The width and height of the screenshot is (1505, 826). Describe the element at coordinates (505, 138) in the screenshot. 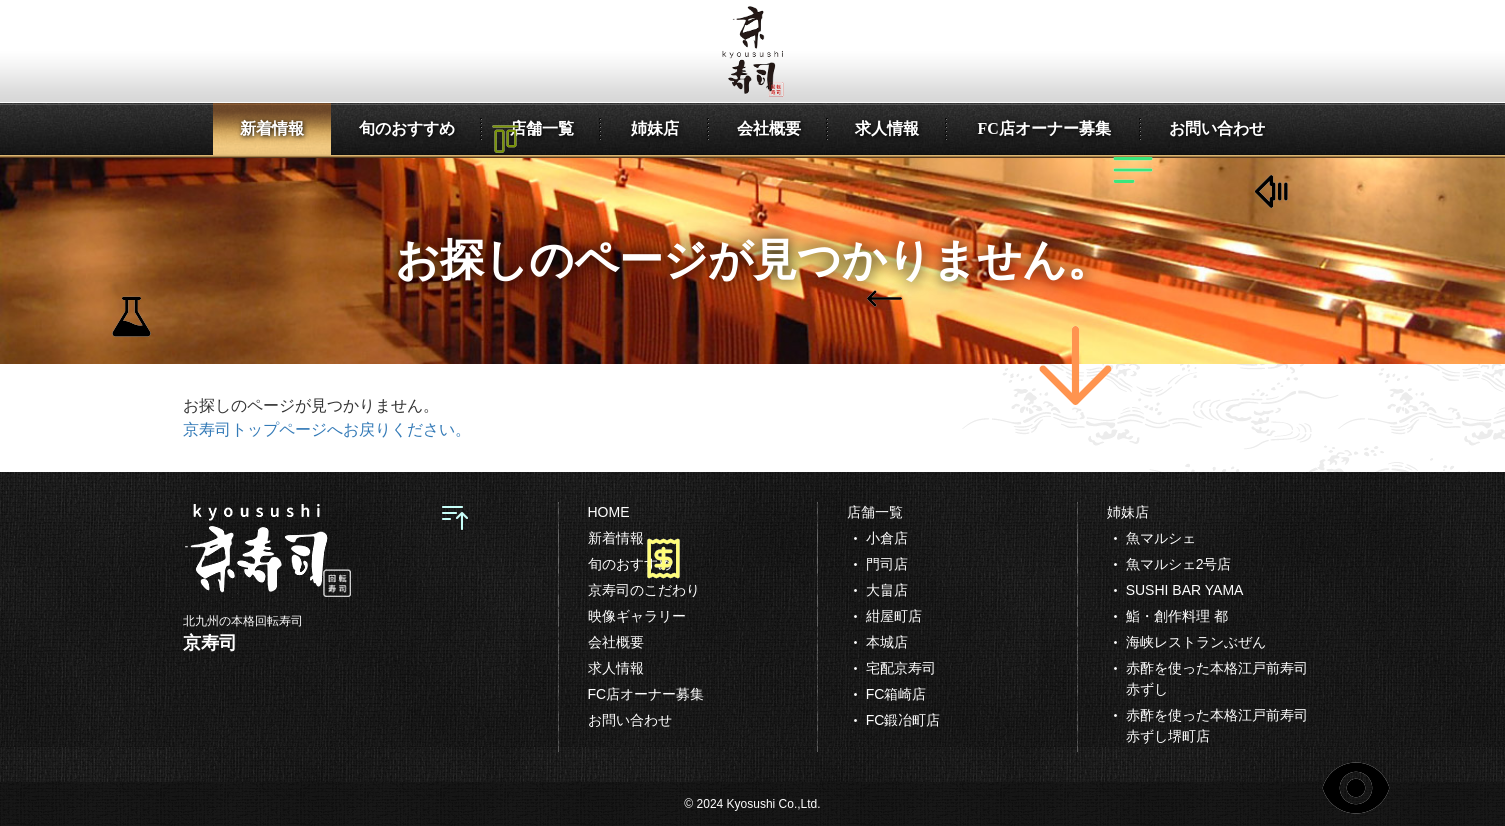

I see `align selected elements to the top` at that location.